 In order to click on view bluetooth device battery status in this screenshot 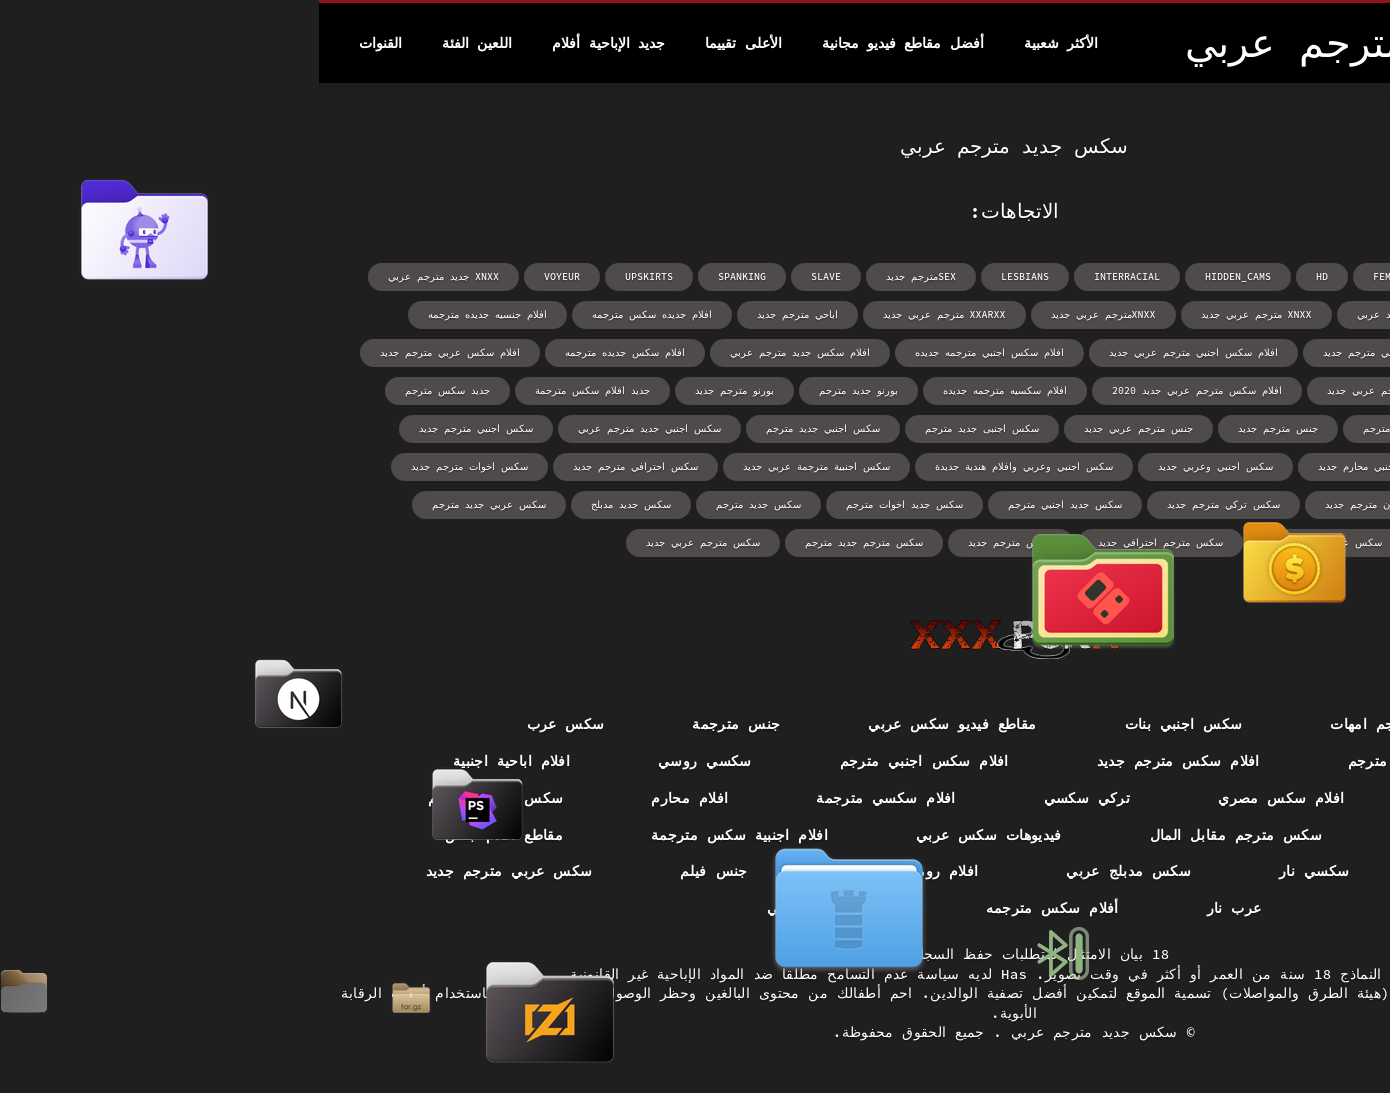, I will do `click(1062, 953)`.